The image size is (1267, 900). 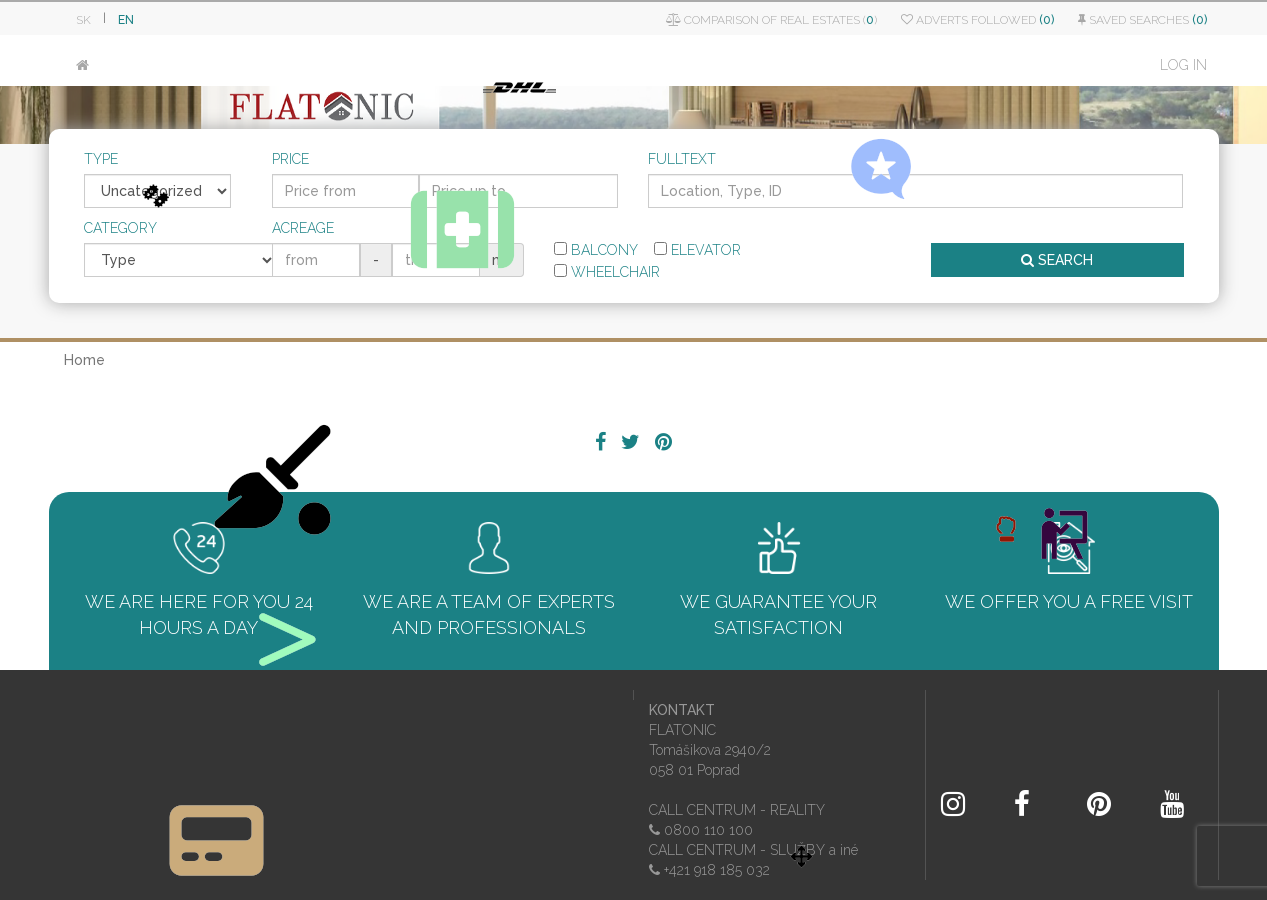 What do you see at coordinates (881, 169) in the screenshot?
I see `micro.blog social platform logo` at bounding box center [881, 169].